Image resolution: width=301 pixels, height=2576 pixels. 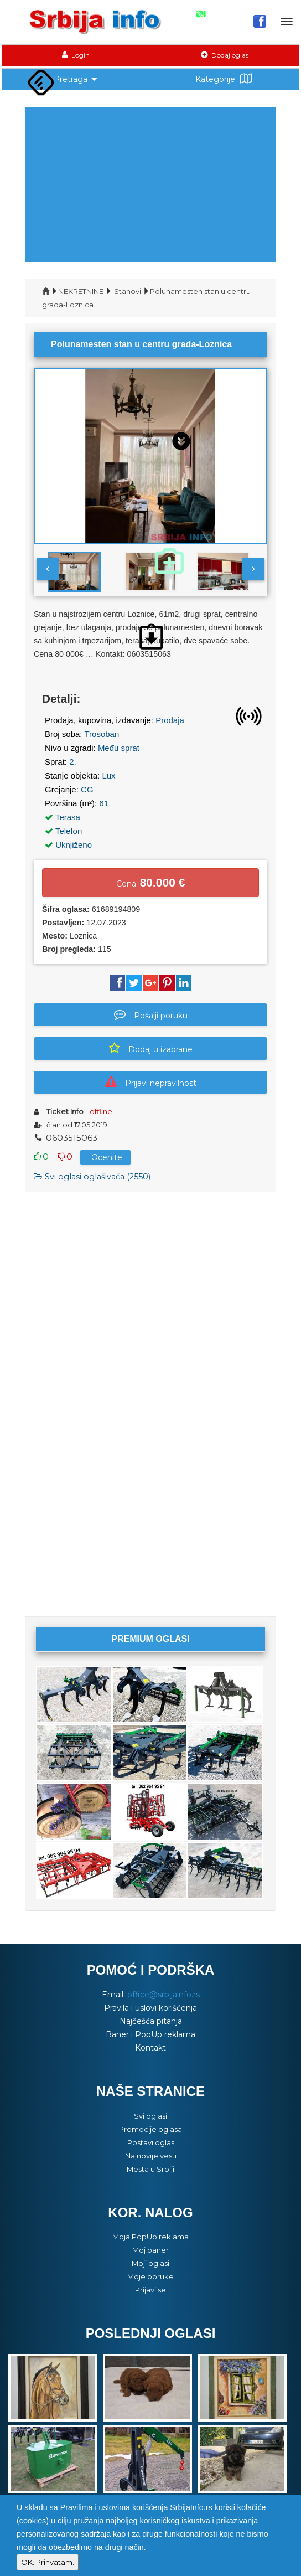 What do you see at coordinates (151, 637) in the screenshot?
I see `download or receive an assignment` at bounding box center [151, 637].